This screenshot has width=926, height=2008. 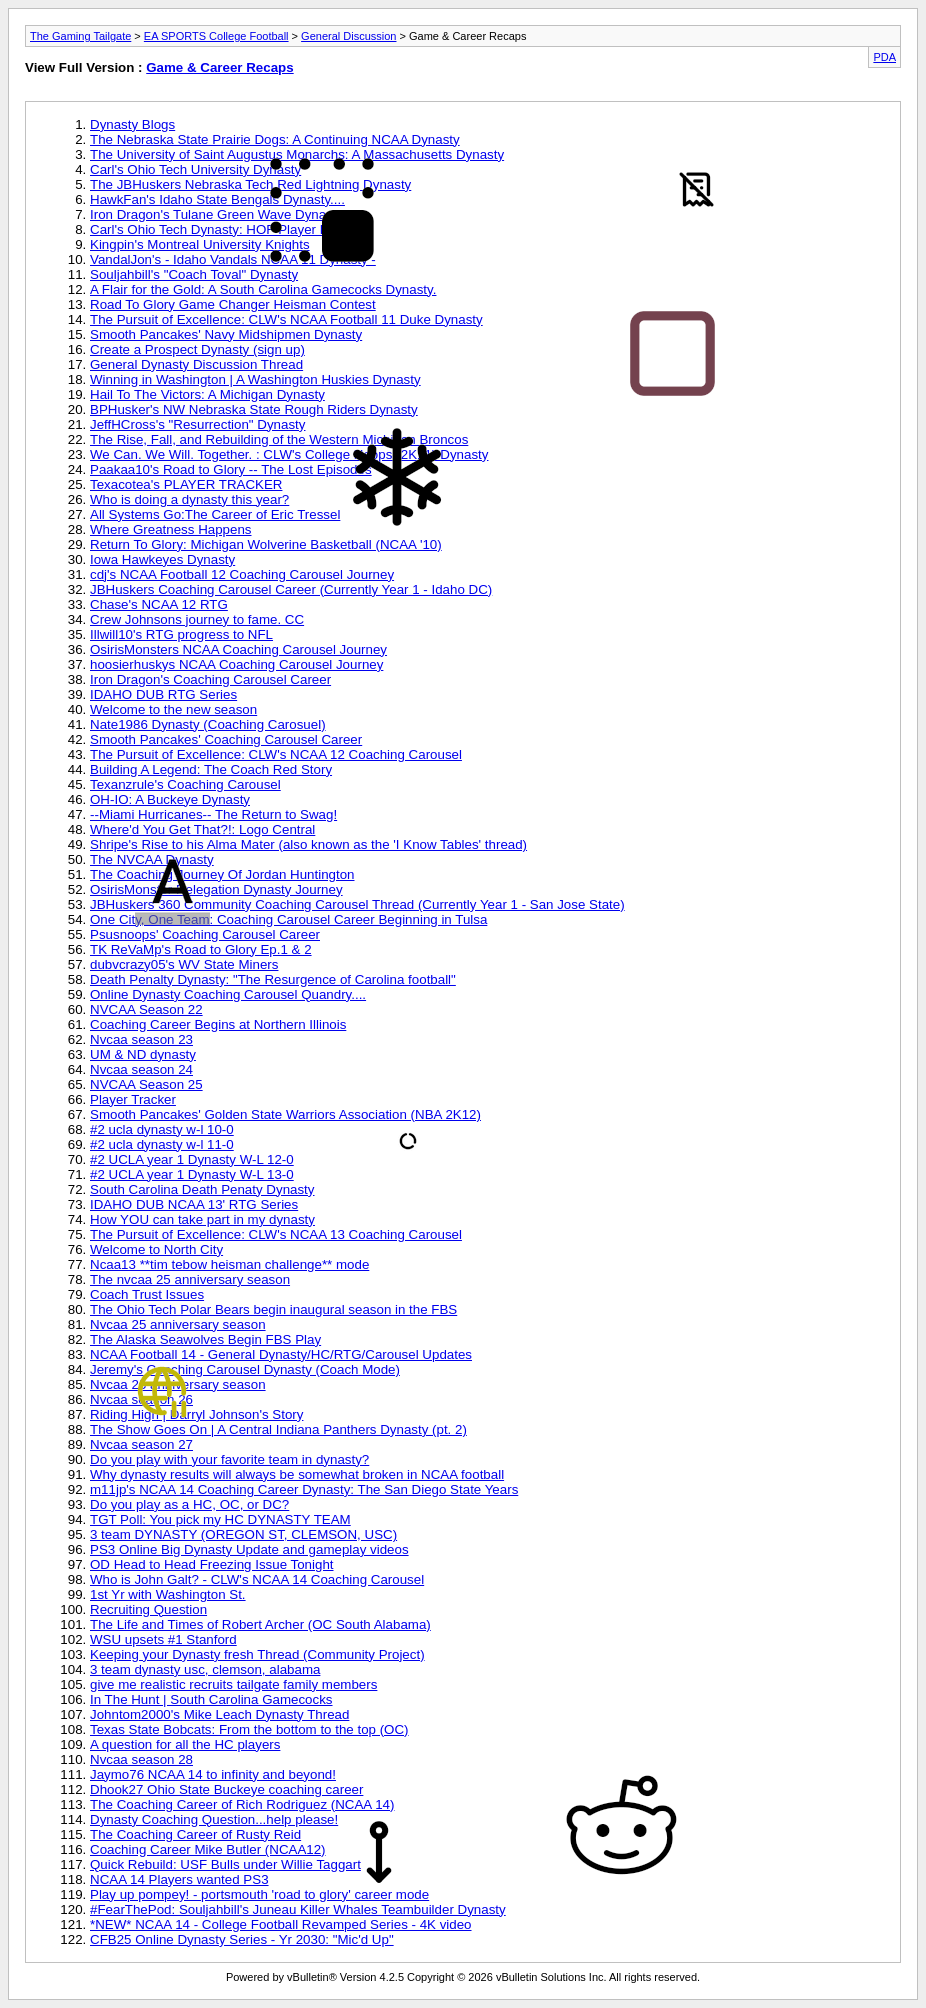 What do you see at coordinates (408, 1141) in the screenshot?
I see `view data usage statistics` at bounding box center [408, 1141].